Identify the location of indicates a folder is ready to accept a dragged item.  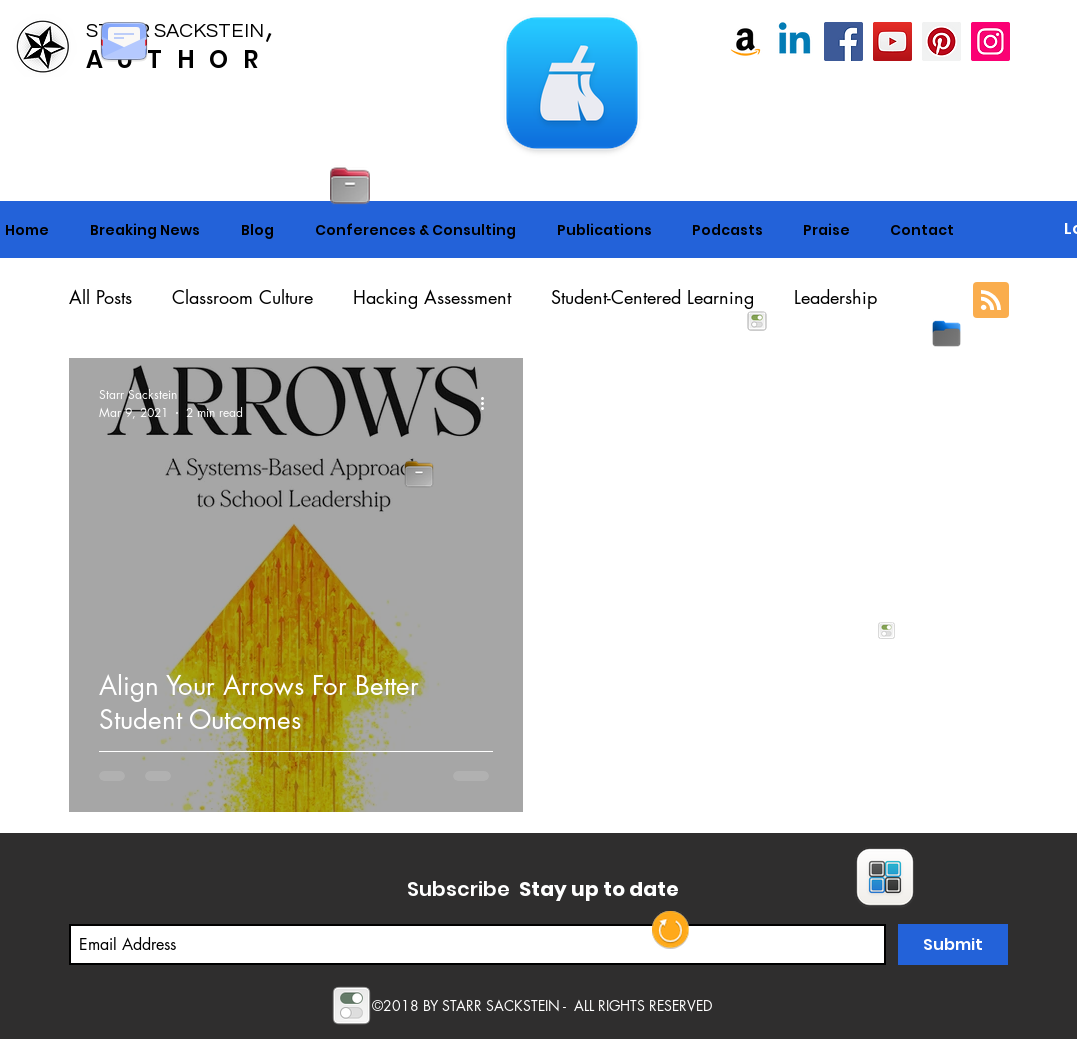
(946, 333).